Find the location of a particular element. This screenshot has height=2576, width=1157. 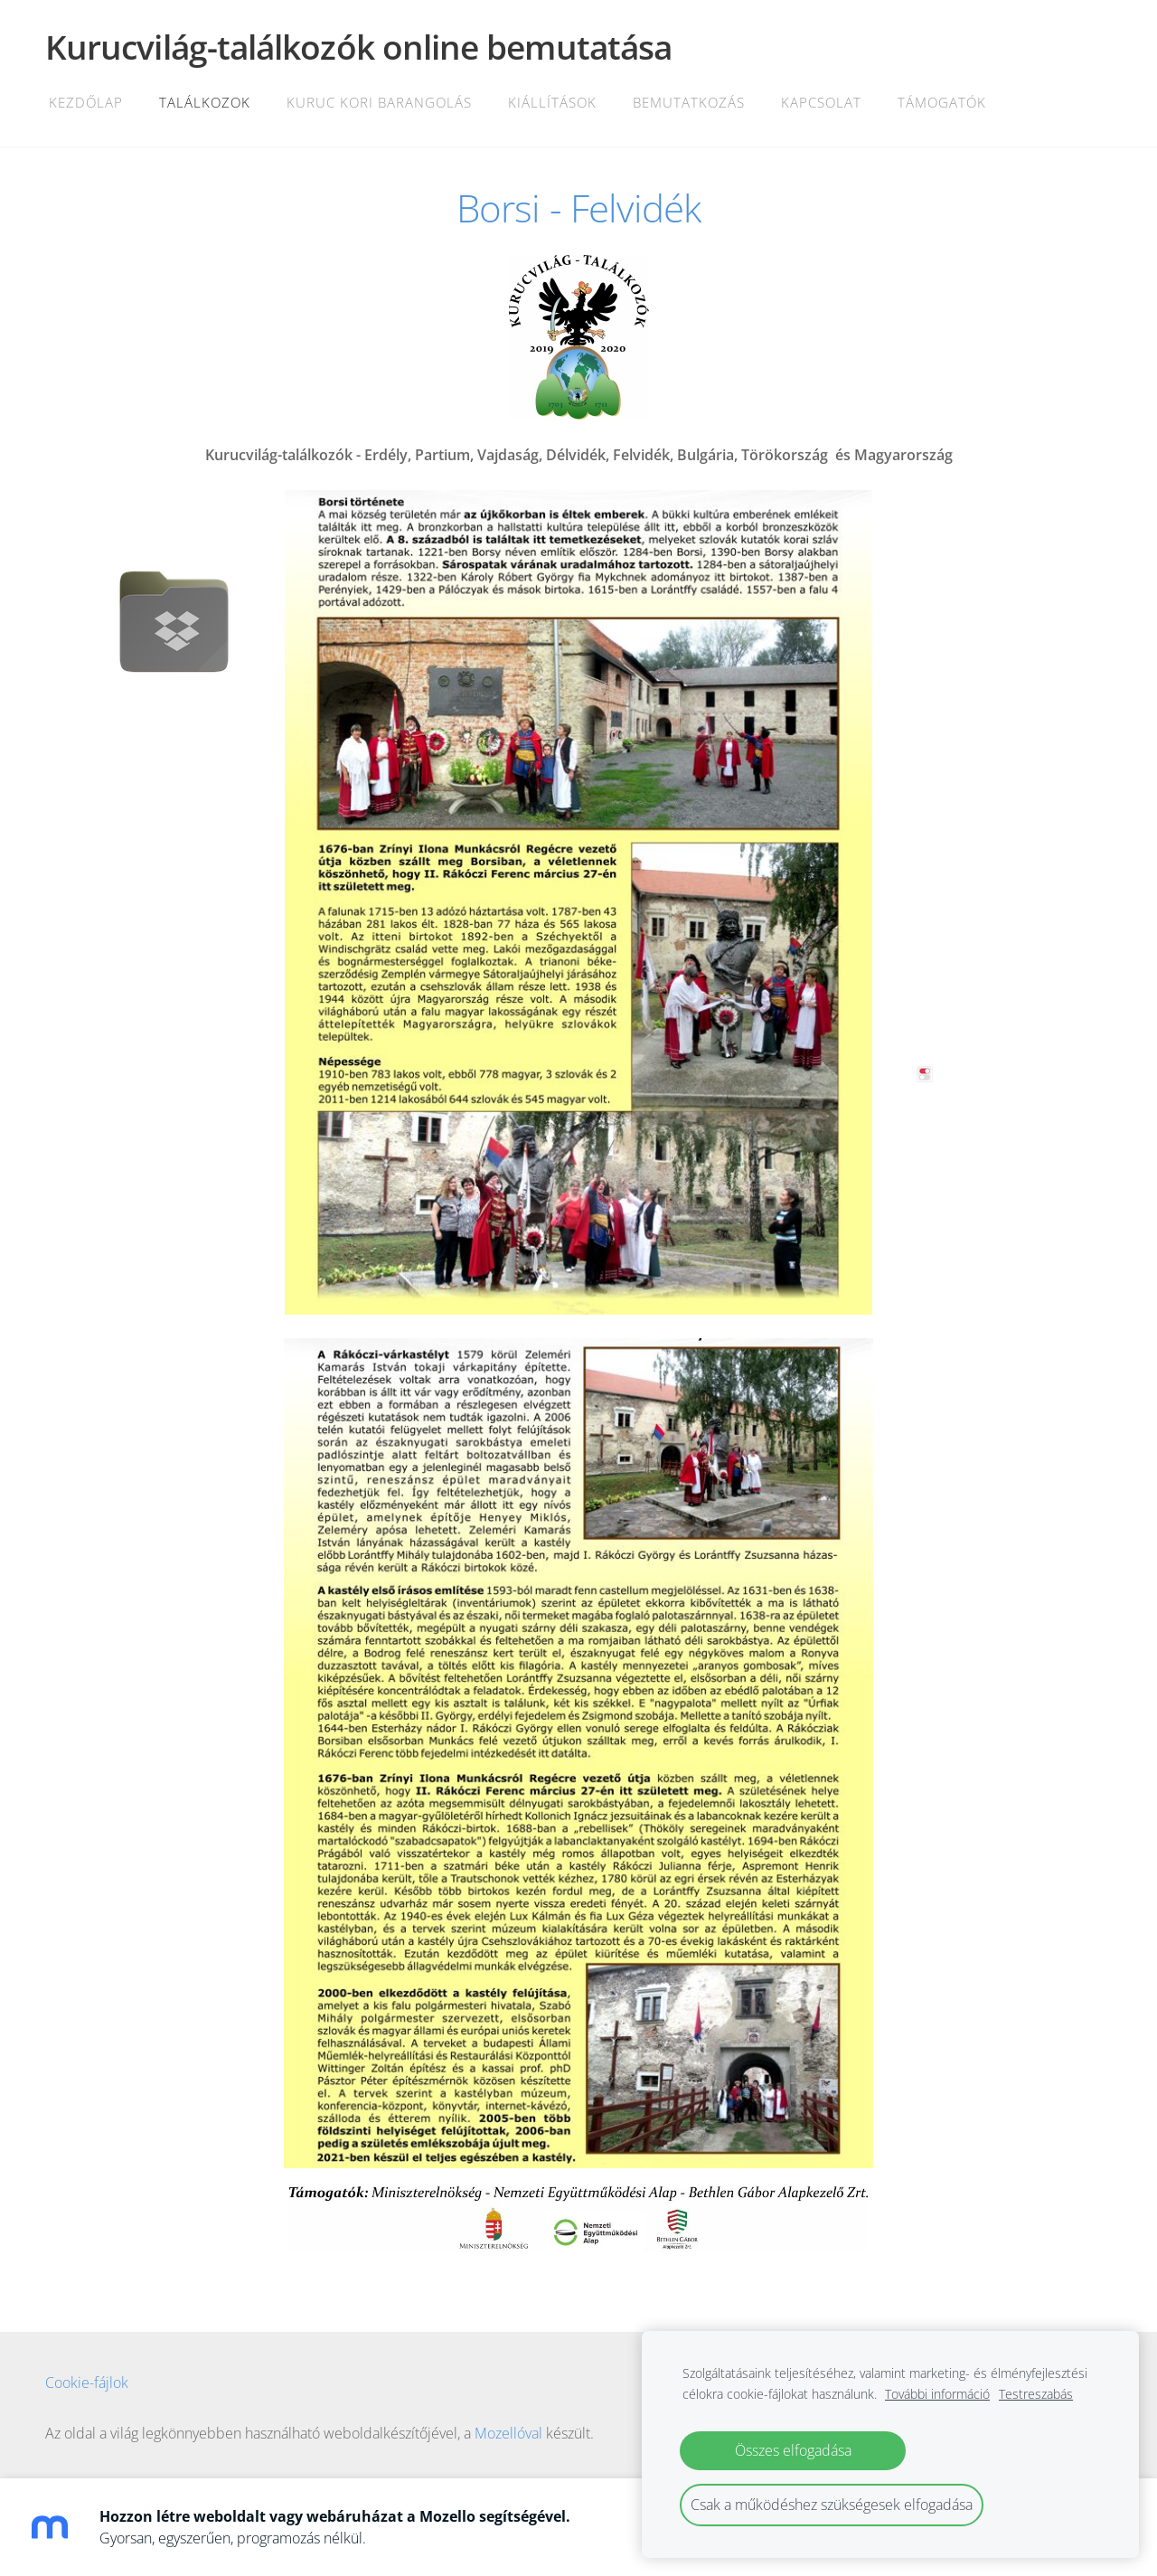

open your dropbox synced folder is located at coordinates (174, 621).